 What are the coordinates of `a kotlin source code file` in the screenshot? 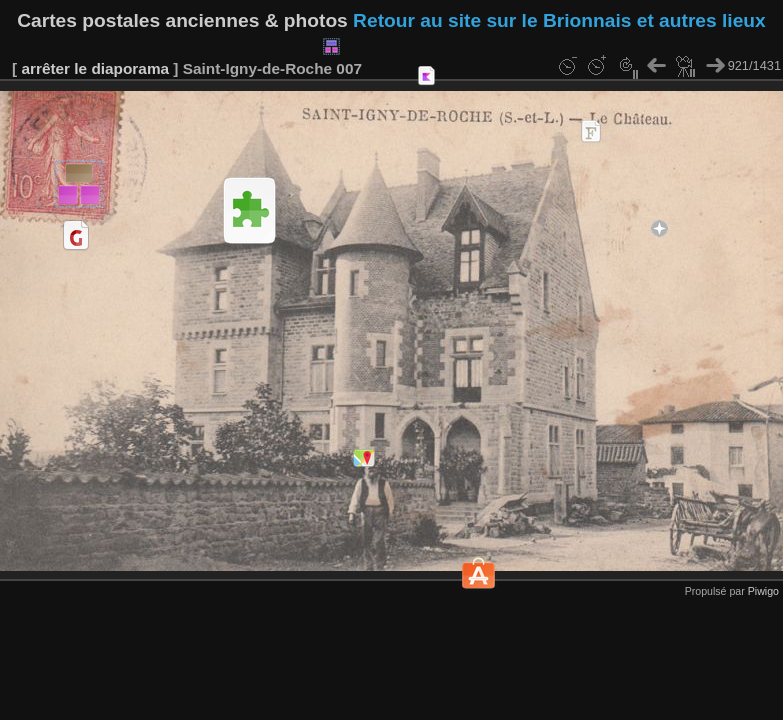 It's located at (426, 75).